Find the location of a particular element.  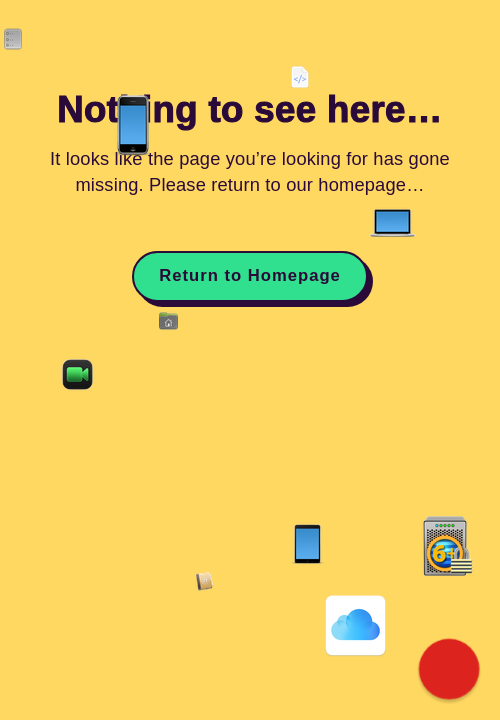

open facetime app is located at coordinates (77, 374).